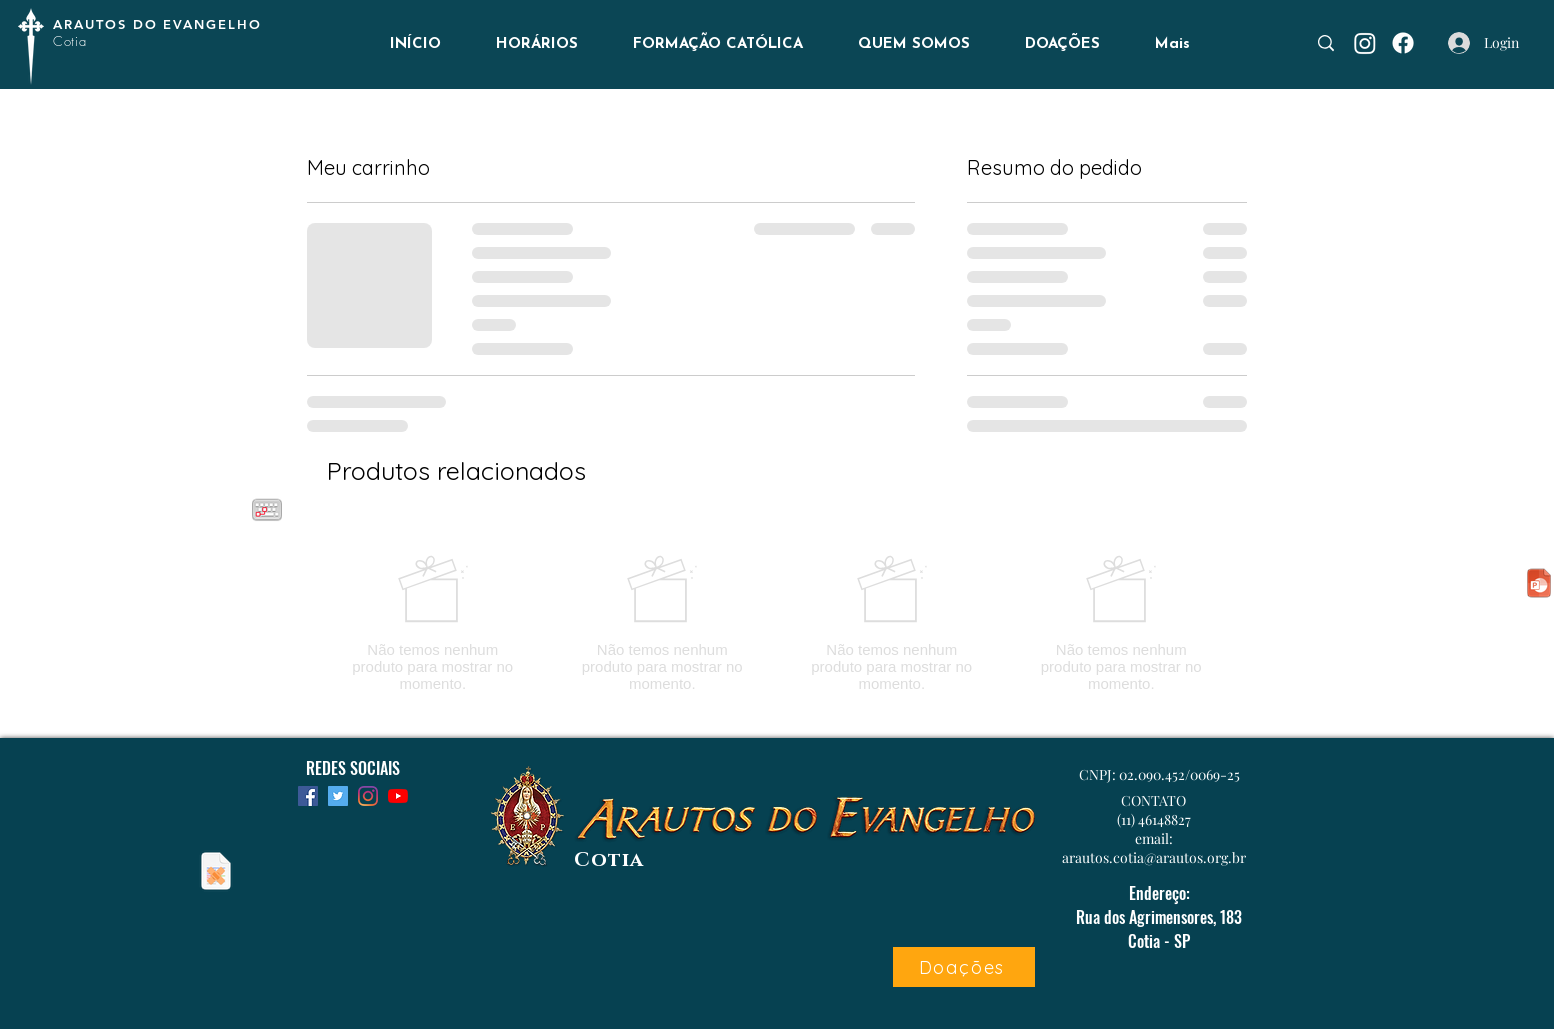 The width and height of the screenshot is (1554, 1029). I want to click on a patch or diff file for code changes, so click(216, 871).